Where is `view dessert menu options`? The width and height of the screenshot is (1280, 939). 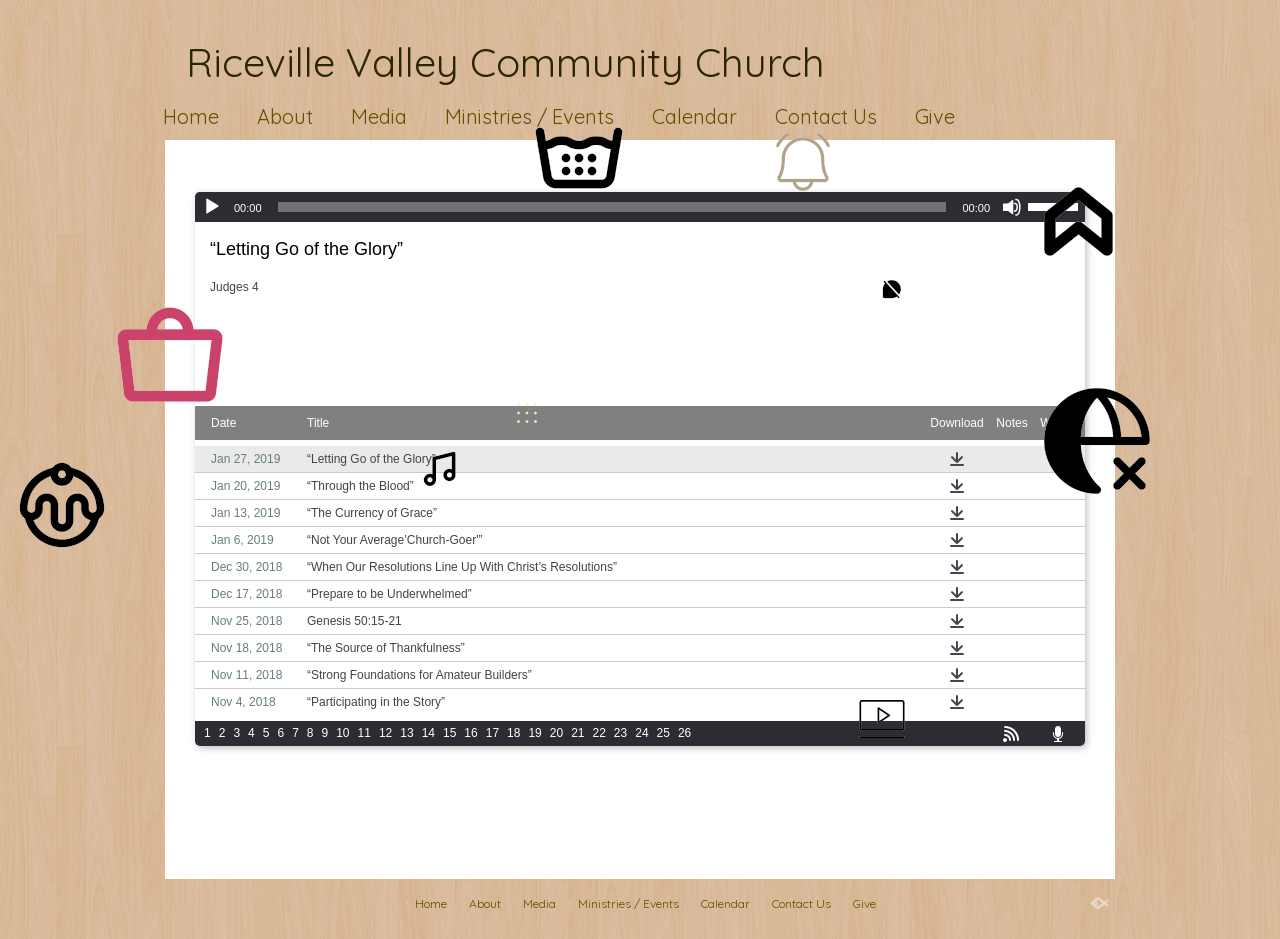
view dessert menu options is located at coordinates (62, 505).